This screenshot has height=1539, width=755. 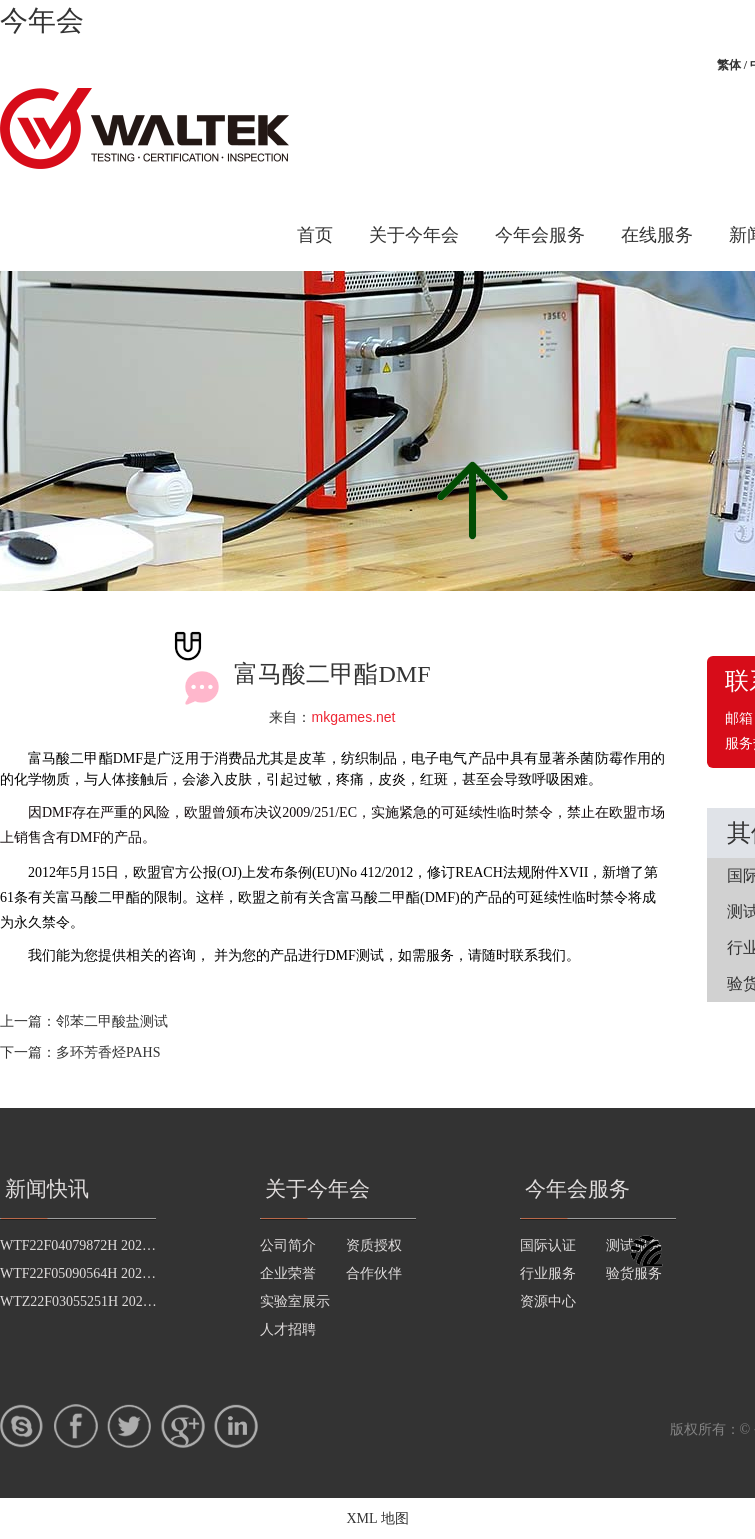 What do you see at coordinates (202, 688) in the screenshot?
I see `open chat or messaging` at bounding box center [202, 688].